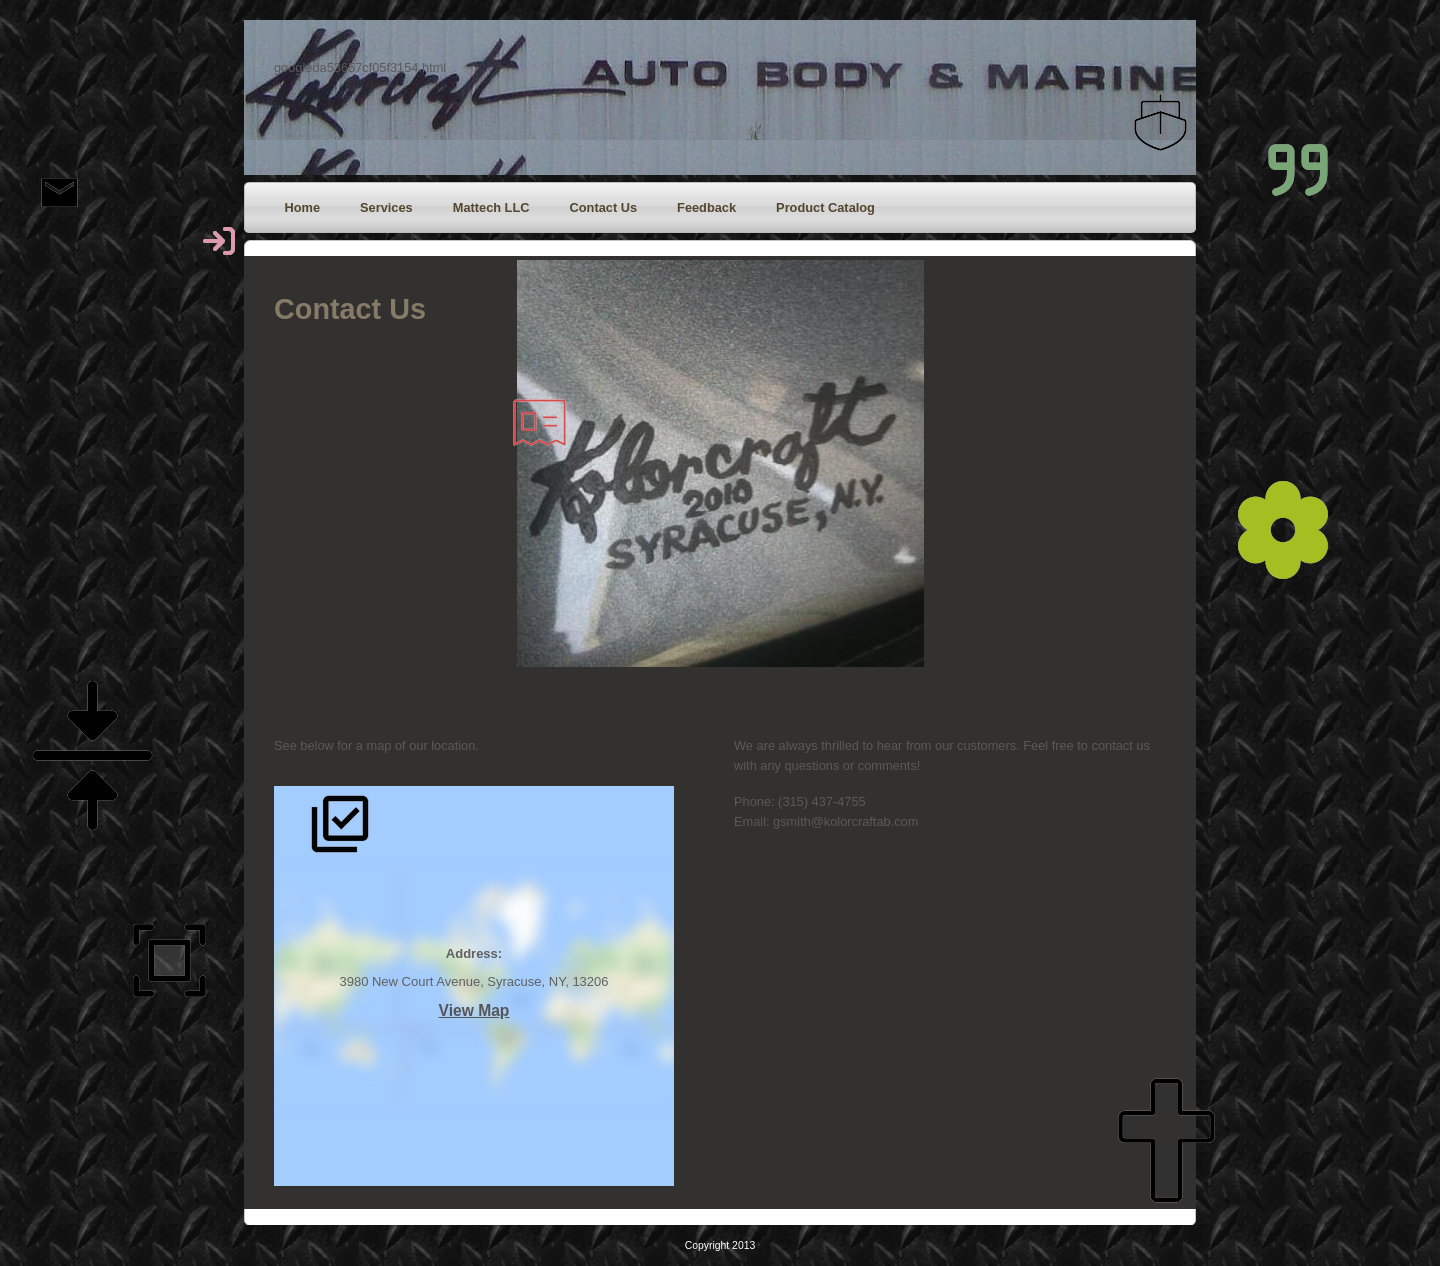 The width and height of the screenshot is (1440, 1266). What do you see at coordinates (1166, 1140) in the screenshot?
I see `represents a religious or faith-based feature` at bounding box center [1166, 1140].